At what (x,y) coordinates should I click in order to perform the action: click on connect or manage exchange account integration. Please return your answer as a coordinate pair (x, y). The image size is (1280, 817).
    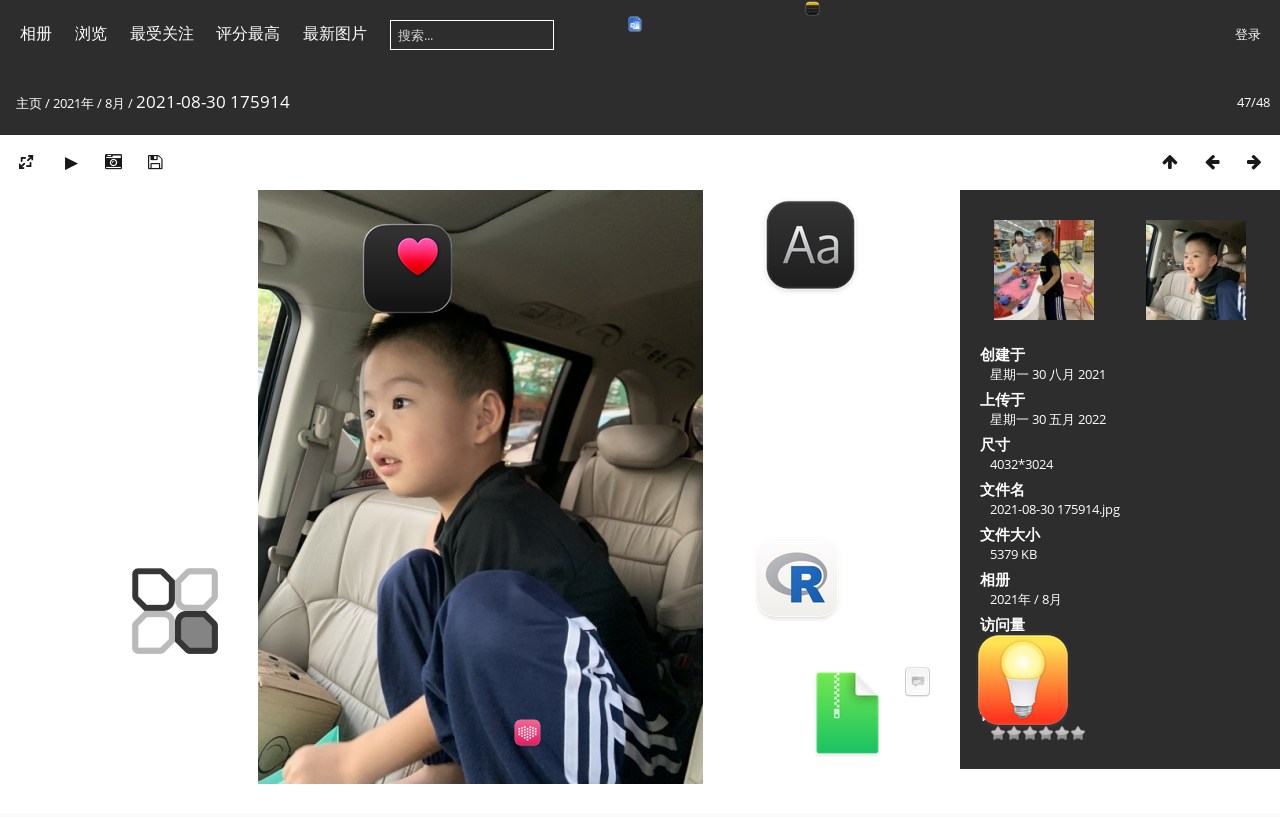
    Looking at the image, I should click on (175, 611).